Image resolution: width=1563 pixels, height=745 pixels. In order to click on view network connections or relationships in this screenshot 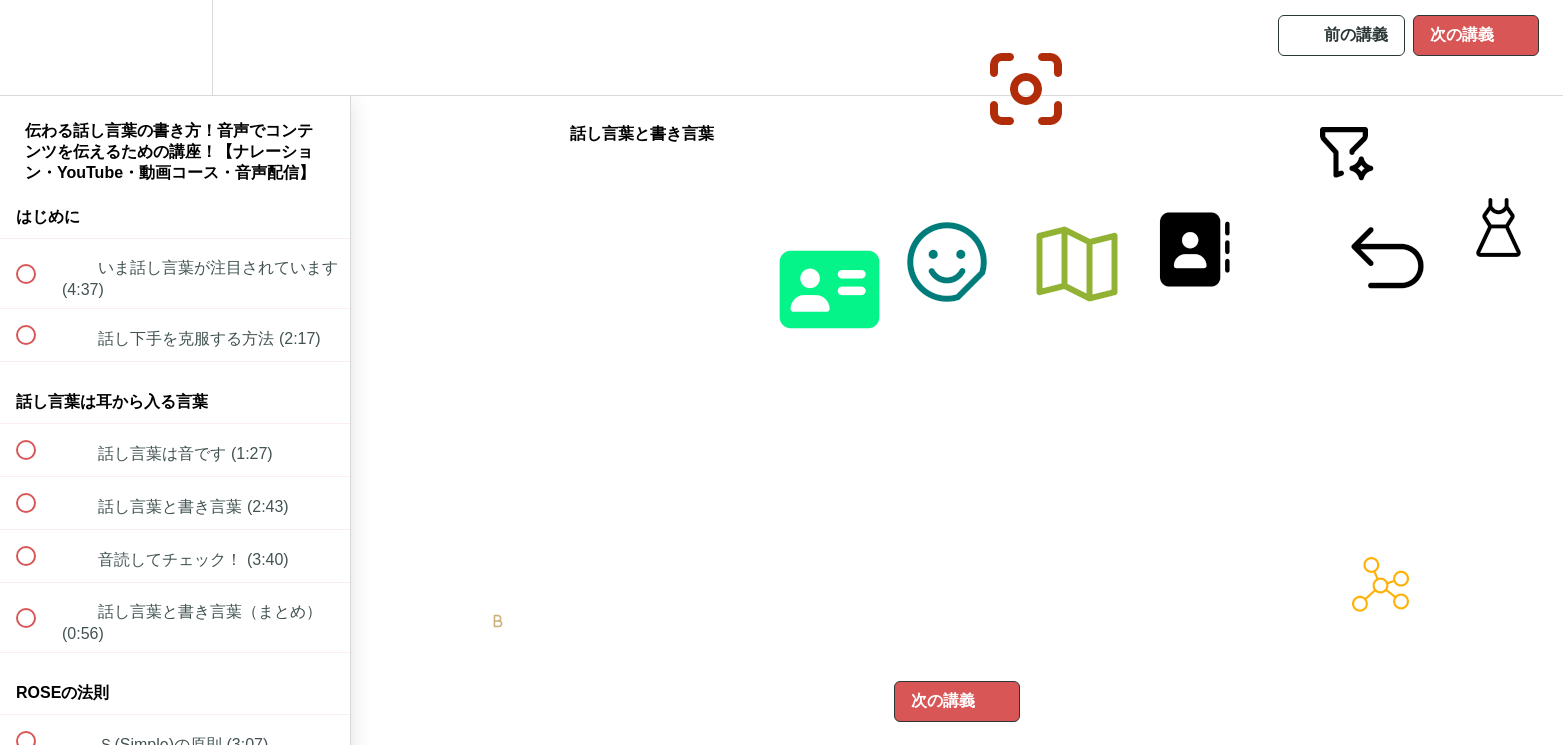, I will do `click(1380, 585)`.